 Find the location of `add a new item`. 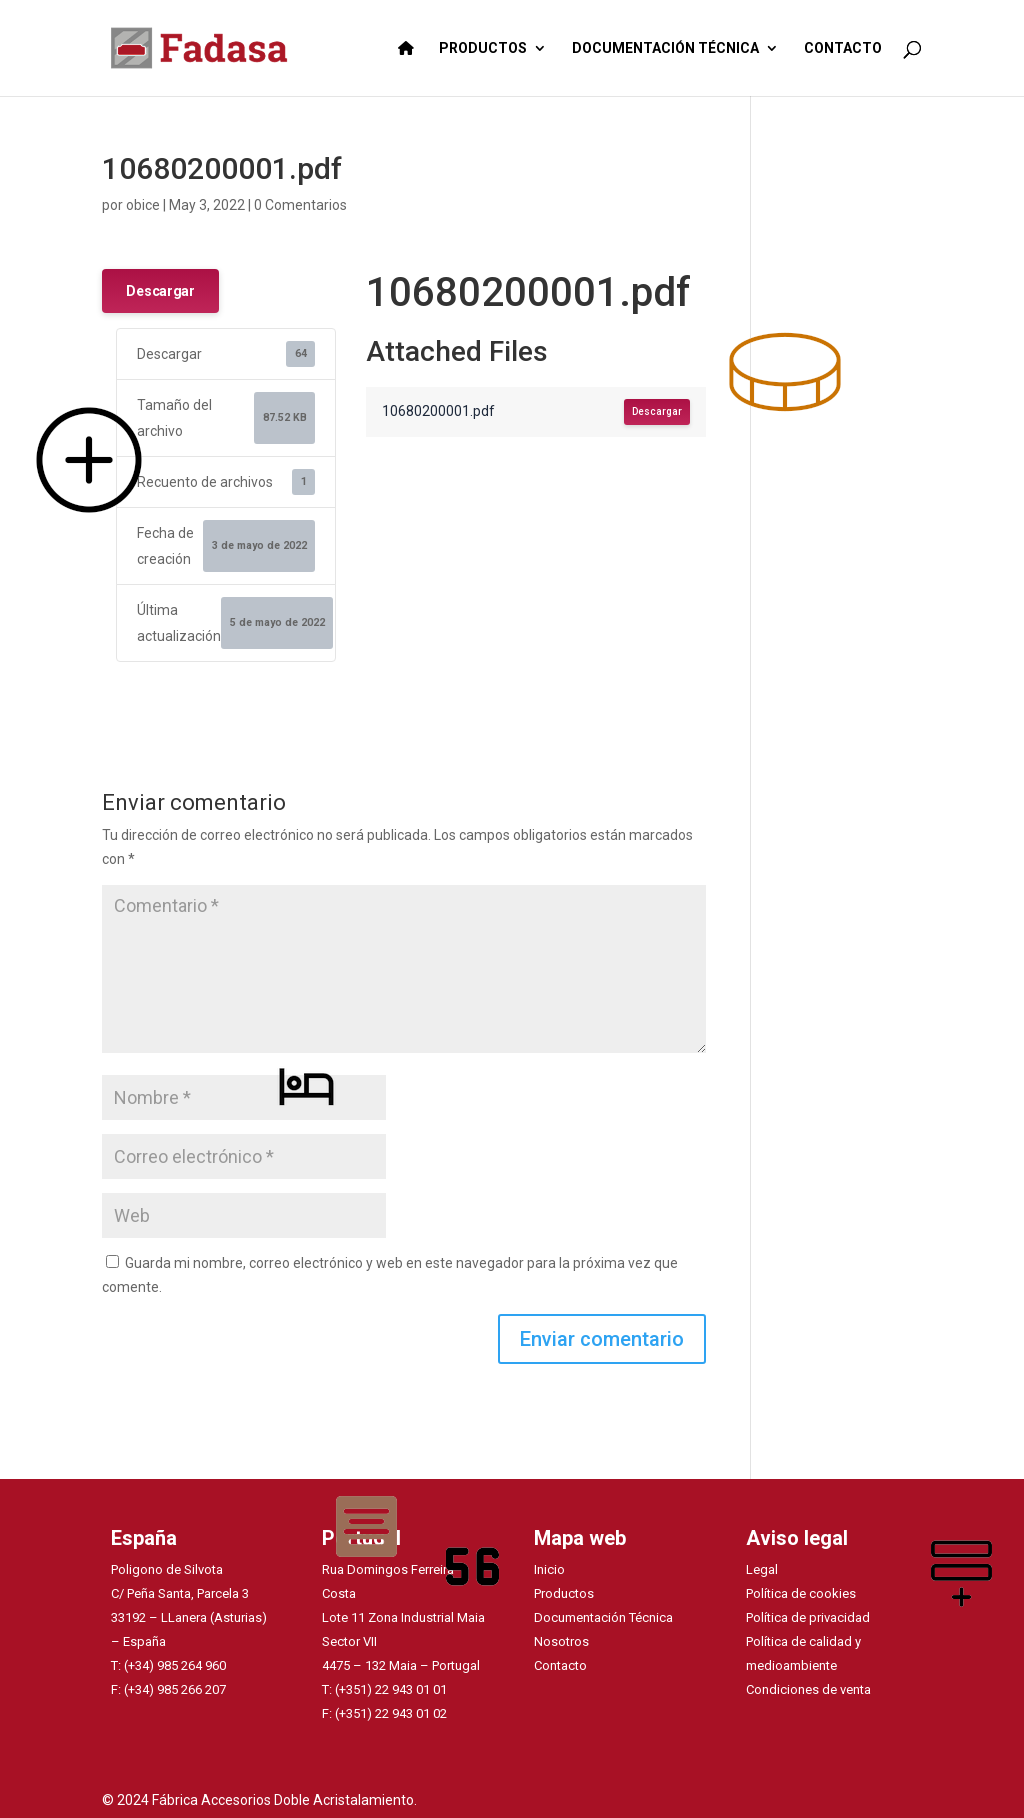

add a new item is located at coordinates (89, 460).